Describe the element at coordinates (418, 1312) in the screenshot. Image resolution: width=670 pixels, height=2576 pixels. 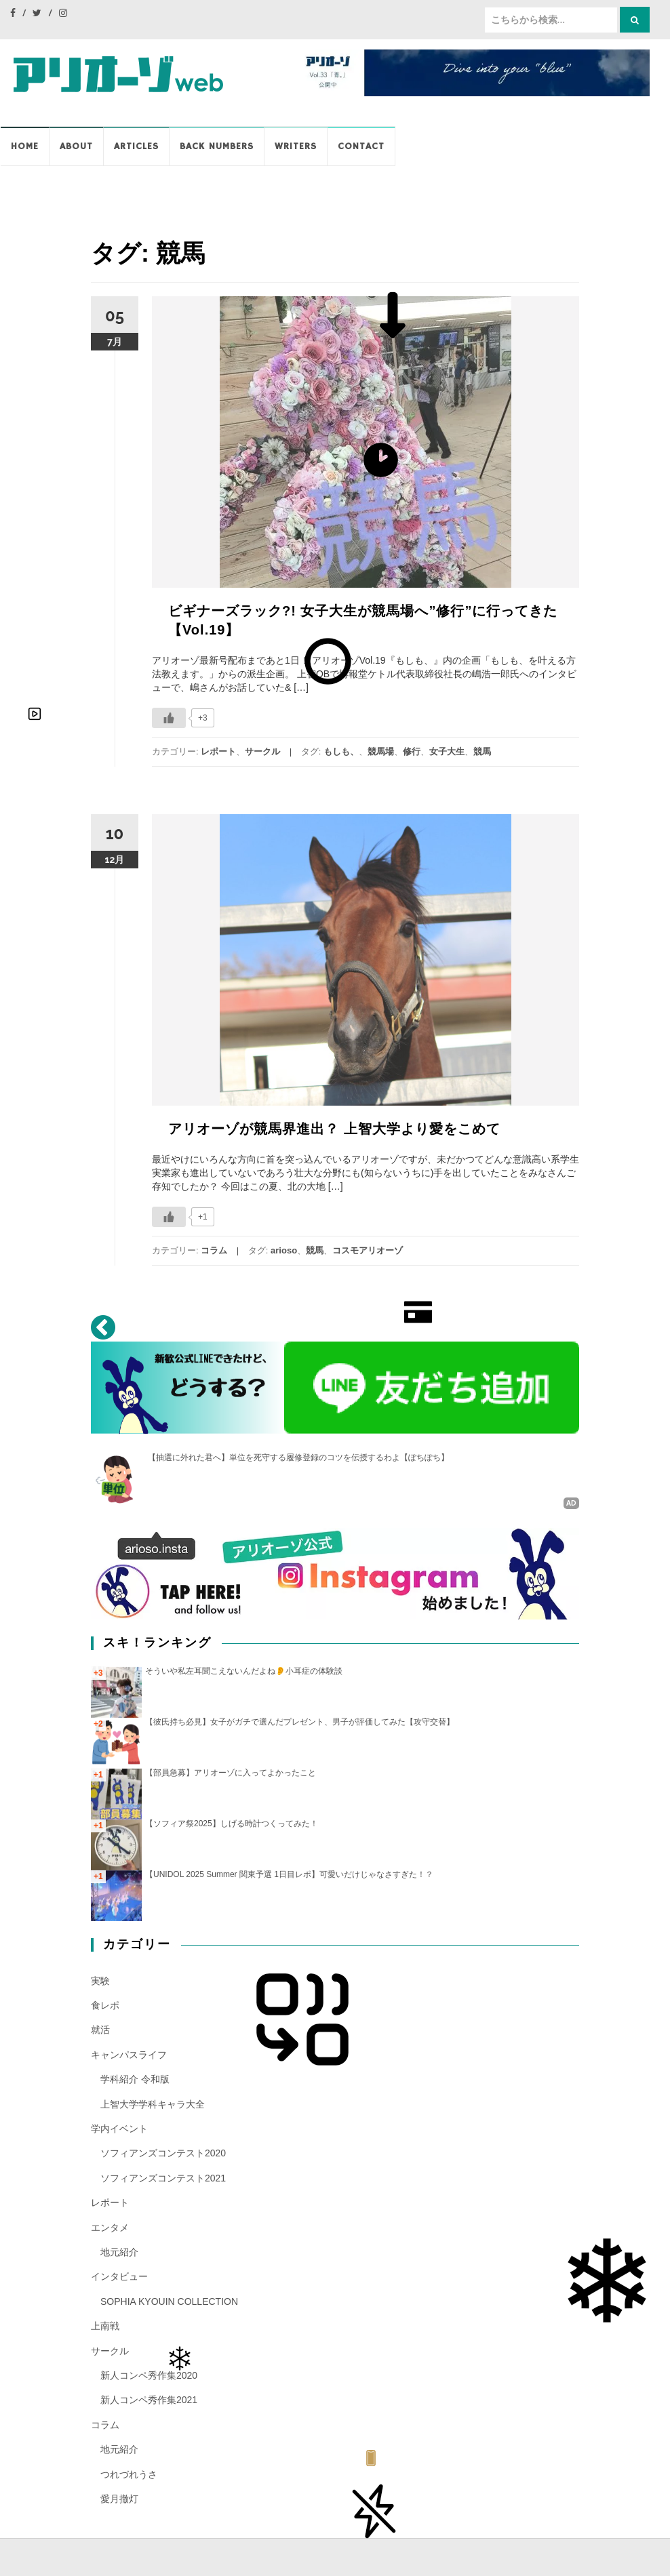
I see `manage payment methods` at that location.